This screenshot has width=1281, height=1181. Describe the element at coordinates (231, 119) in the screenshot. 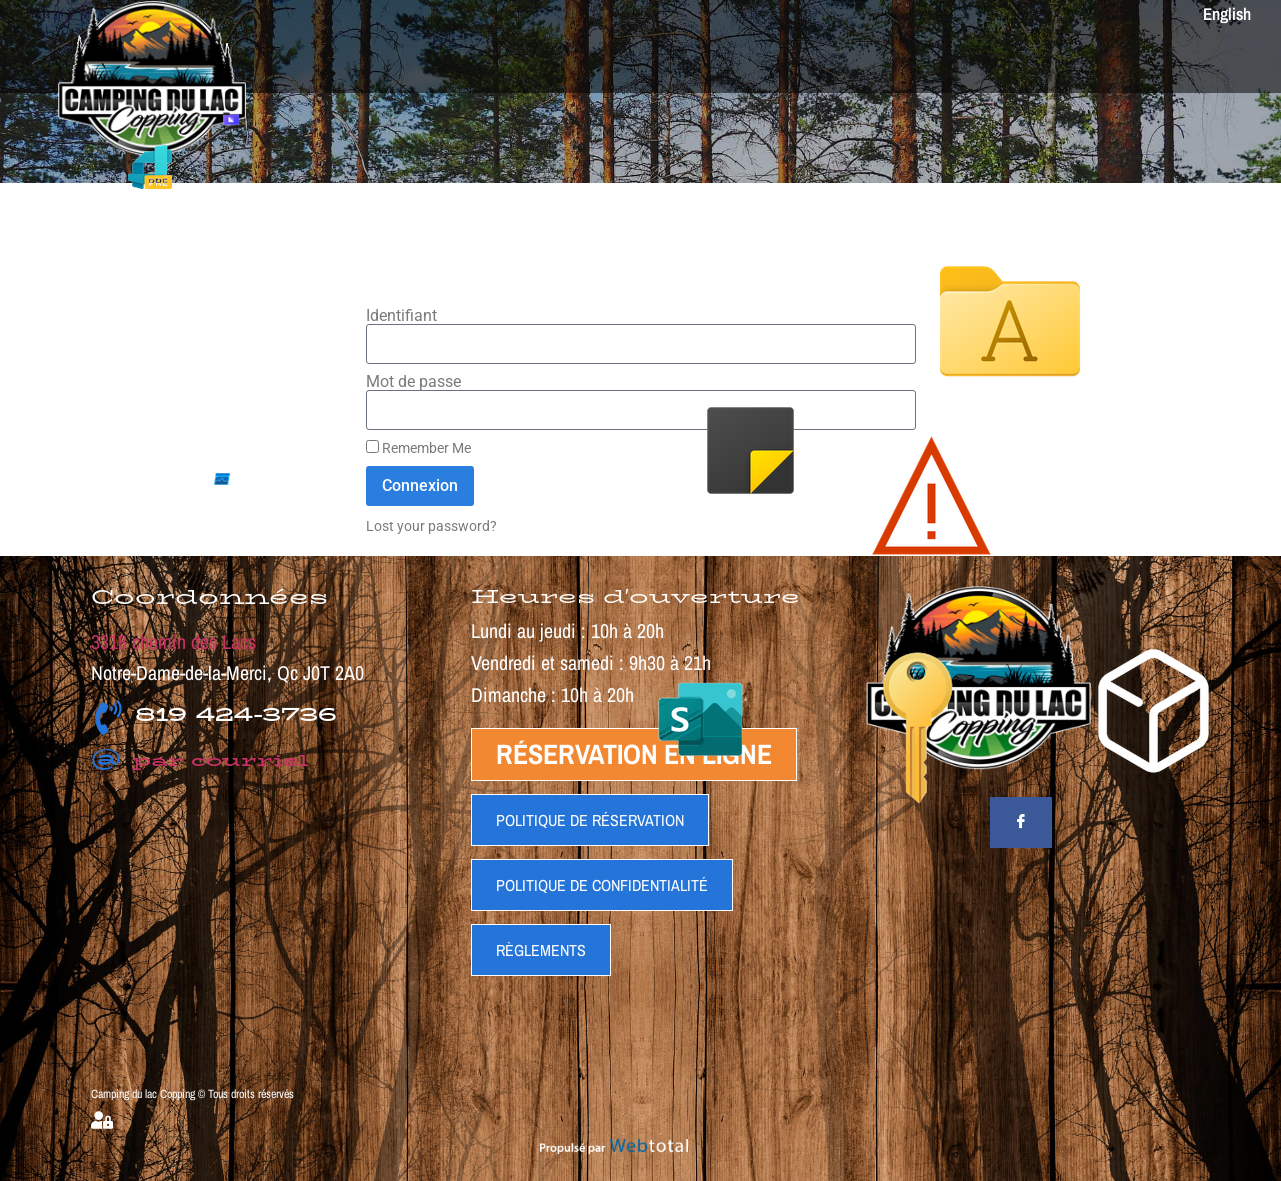

I see `open folder containing Adobe Media Encoder files` at that location.